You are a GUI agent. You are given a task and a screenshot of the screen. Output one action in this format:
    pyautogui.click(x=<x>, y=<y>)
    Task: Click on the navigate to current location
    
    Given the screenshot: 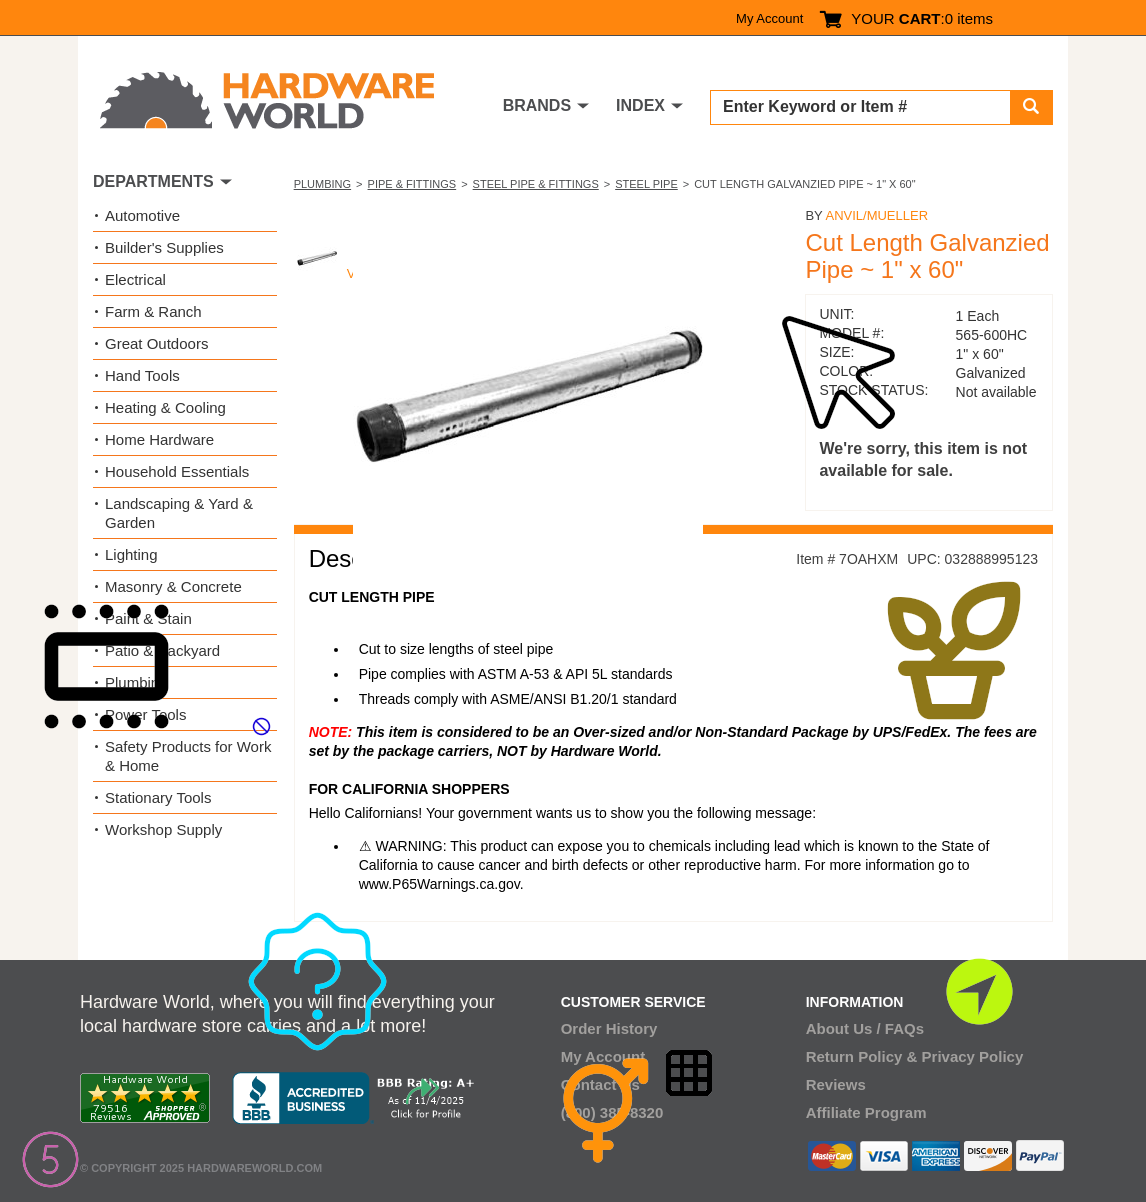 What is the action you would take?
    pyautogui.click(x=979, y=991)
    